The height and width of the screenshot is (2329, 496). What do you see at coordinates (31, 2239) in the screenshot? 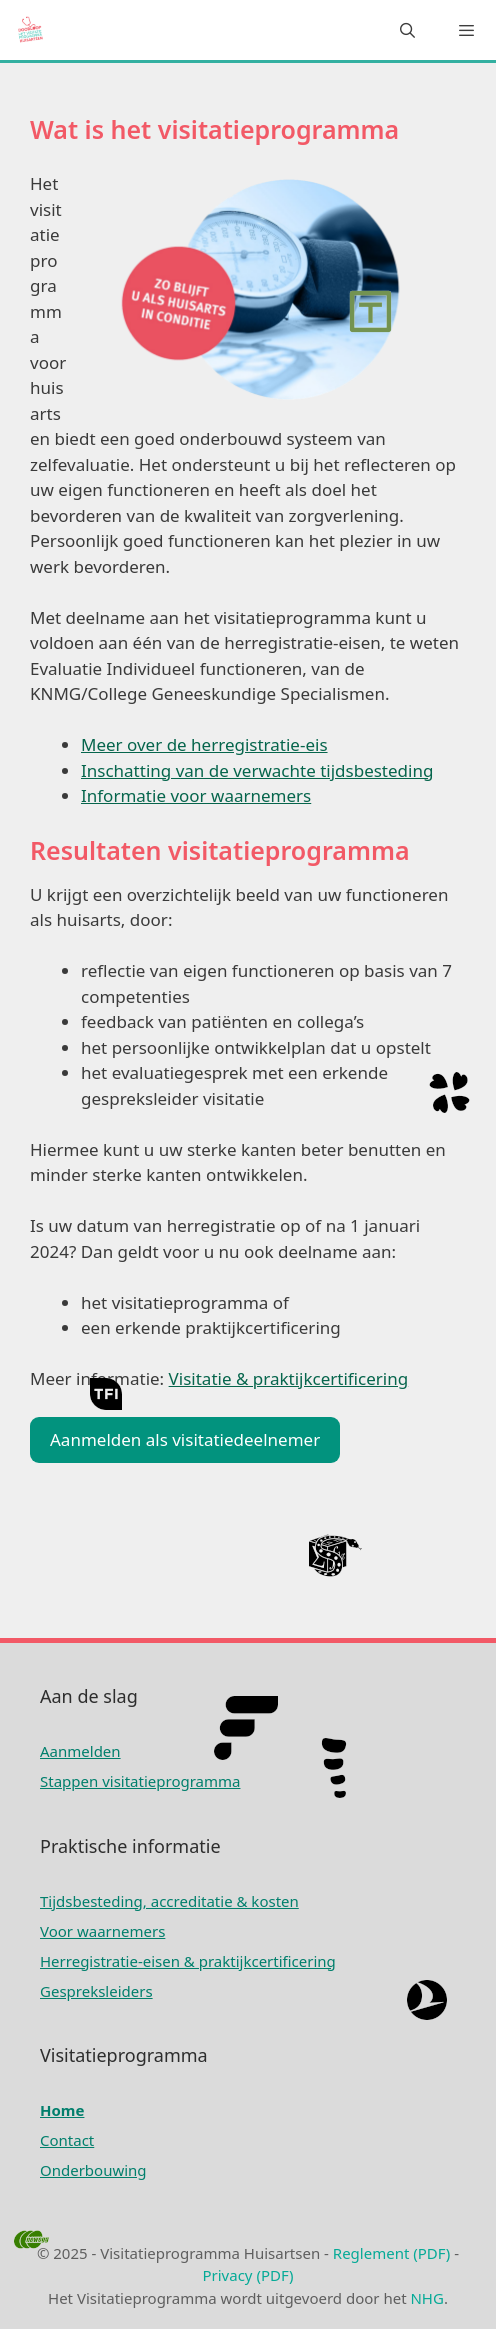
I see `visit the newegg online store` at bounding box center [31, 2239].